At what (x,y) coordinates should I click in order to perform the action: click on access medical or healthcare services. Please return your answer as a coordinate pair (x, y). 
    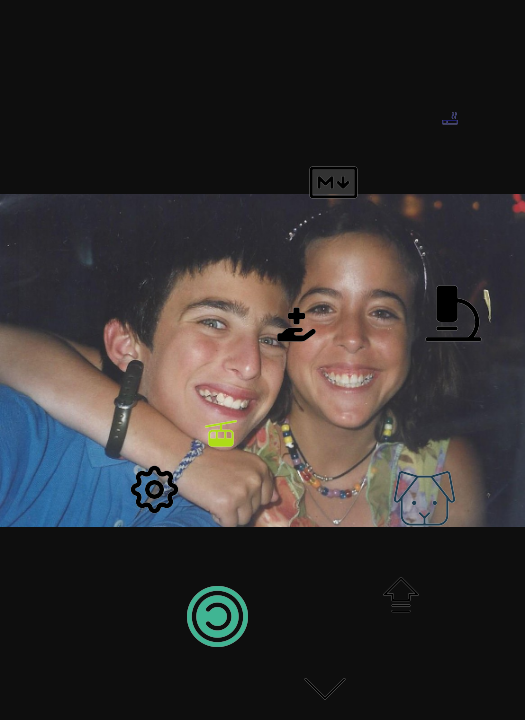
    Looking at the image, I should click on (296, 324).